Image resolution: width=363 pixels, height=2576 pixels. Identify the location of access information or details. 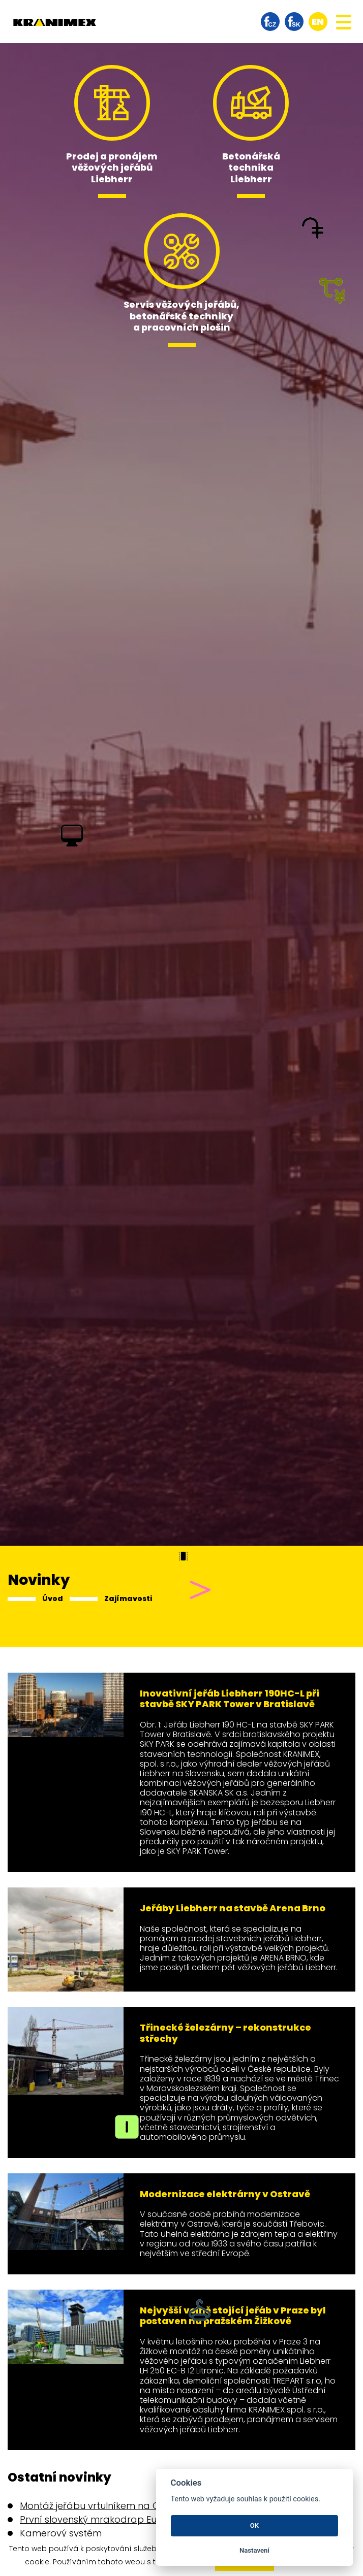
(127, 2127).